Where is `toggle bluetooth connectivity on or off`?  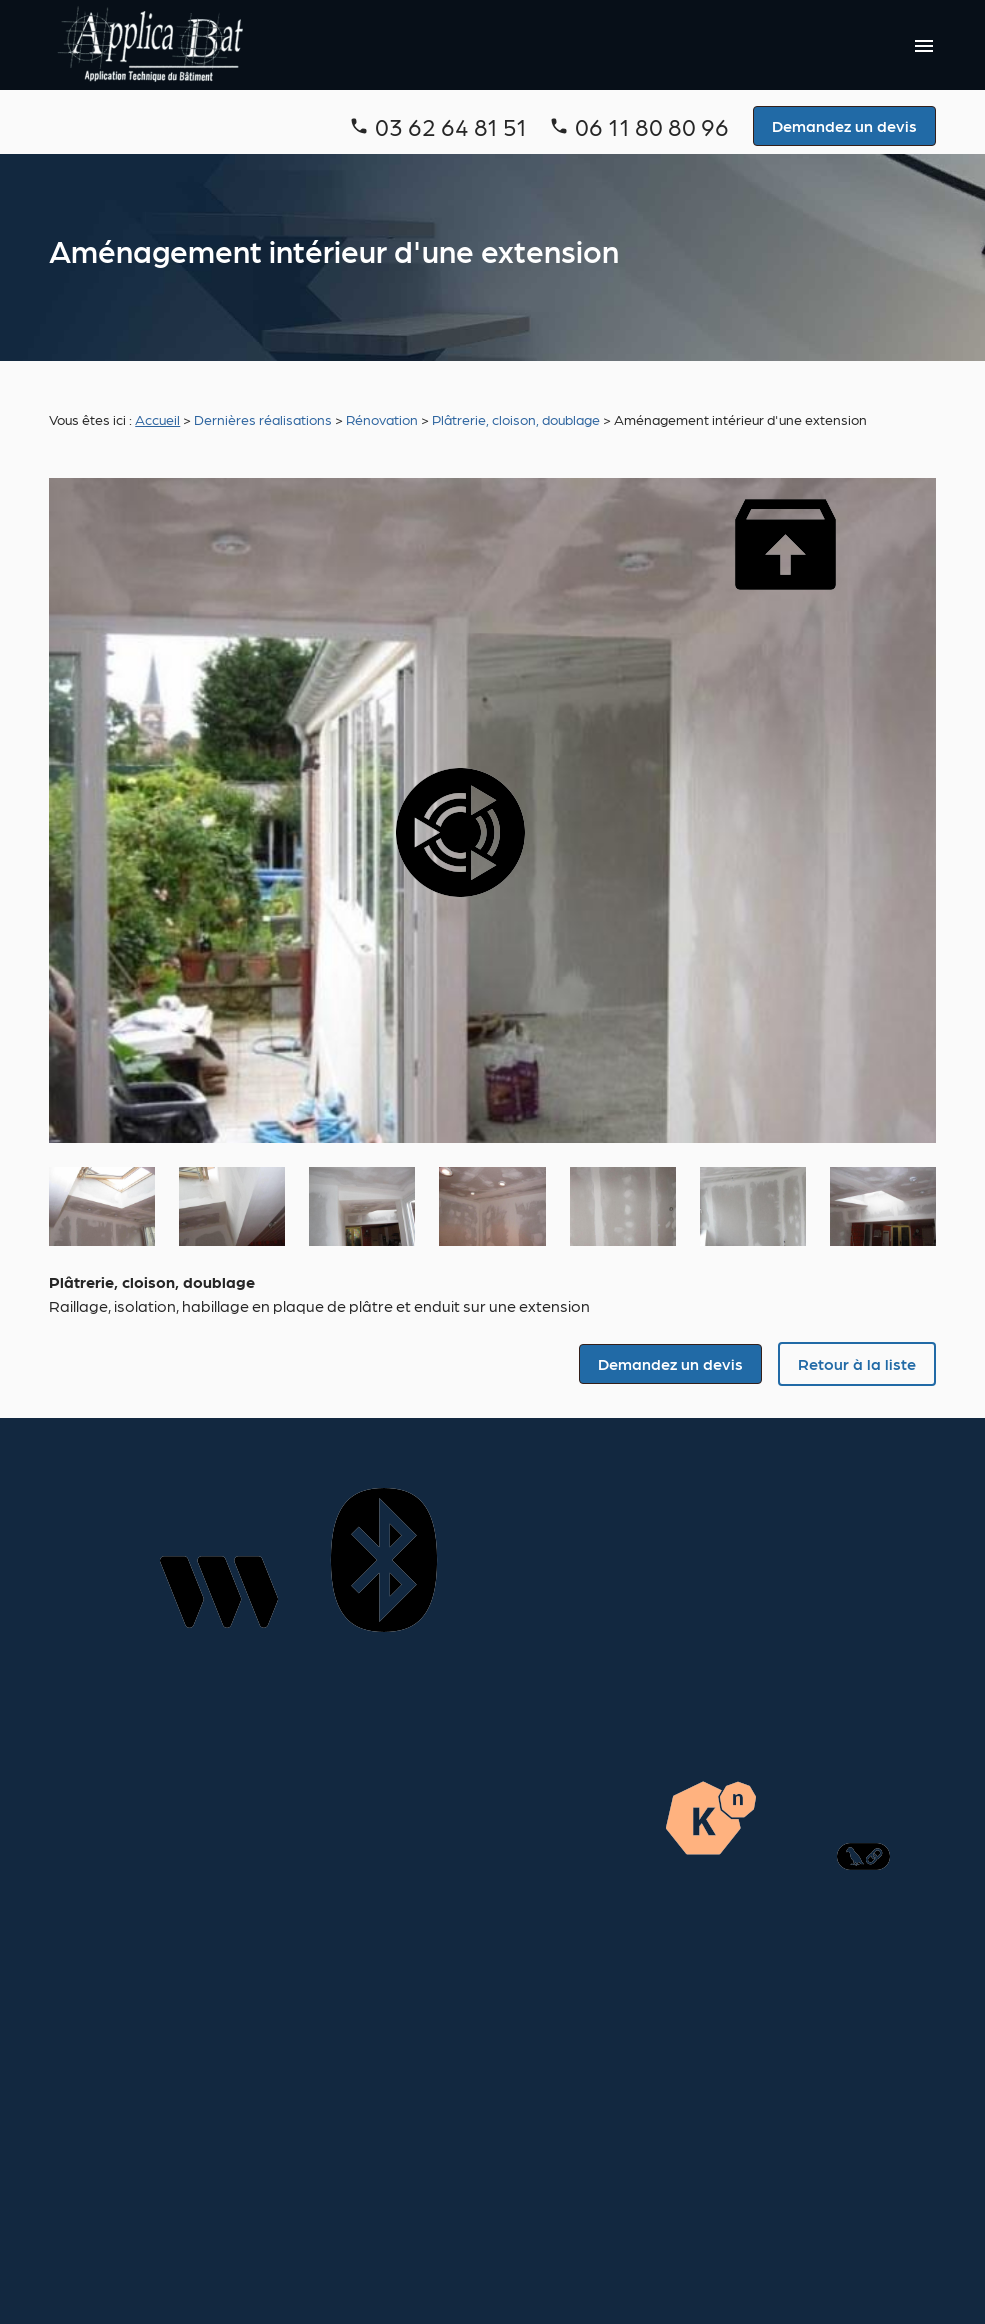 toggle bluetooth connectivity on or off is located at coordinates (384, 1560).